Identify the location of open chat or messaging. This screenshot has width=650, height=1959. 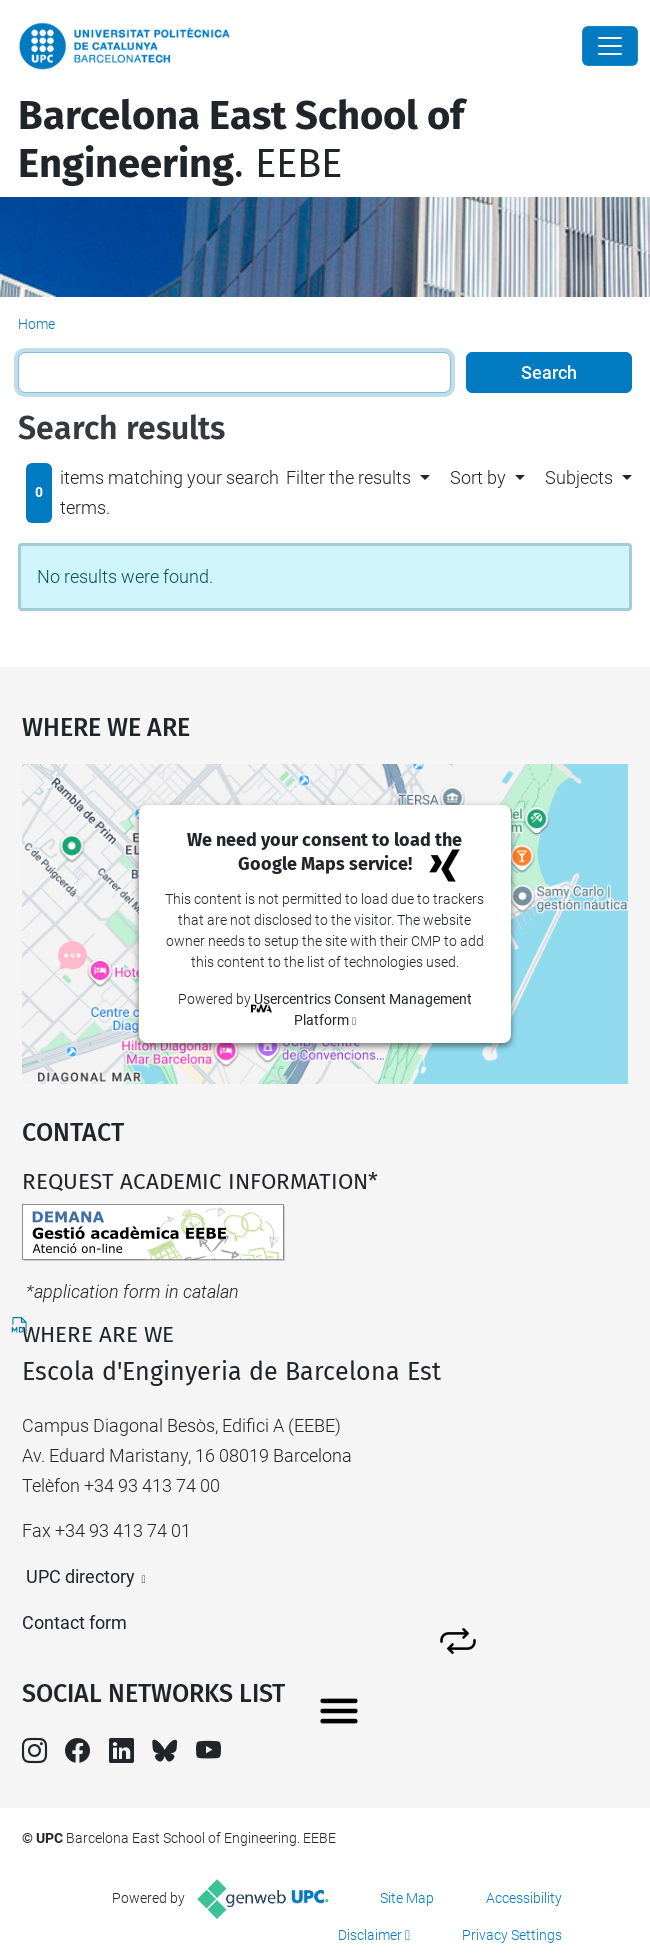
(72, 955).